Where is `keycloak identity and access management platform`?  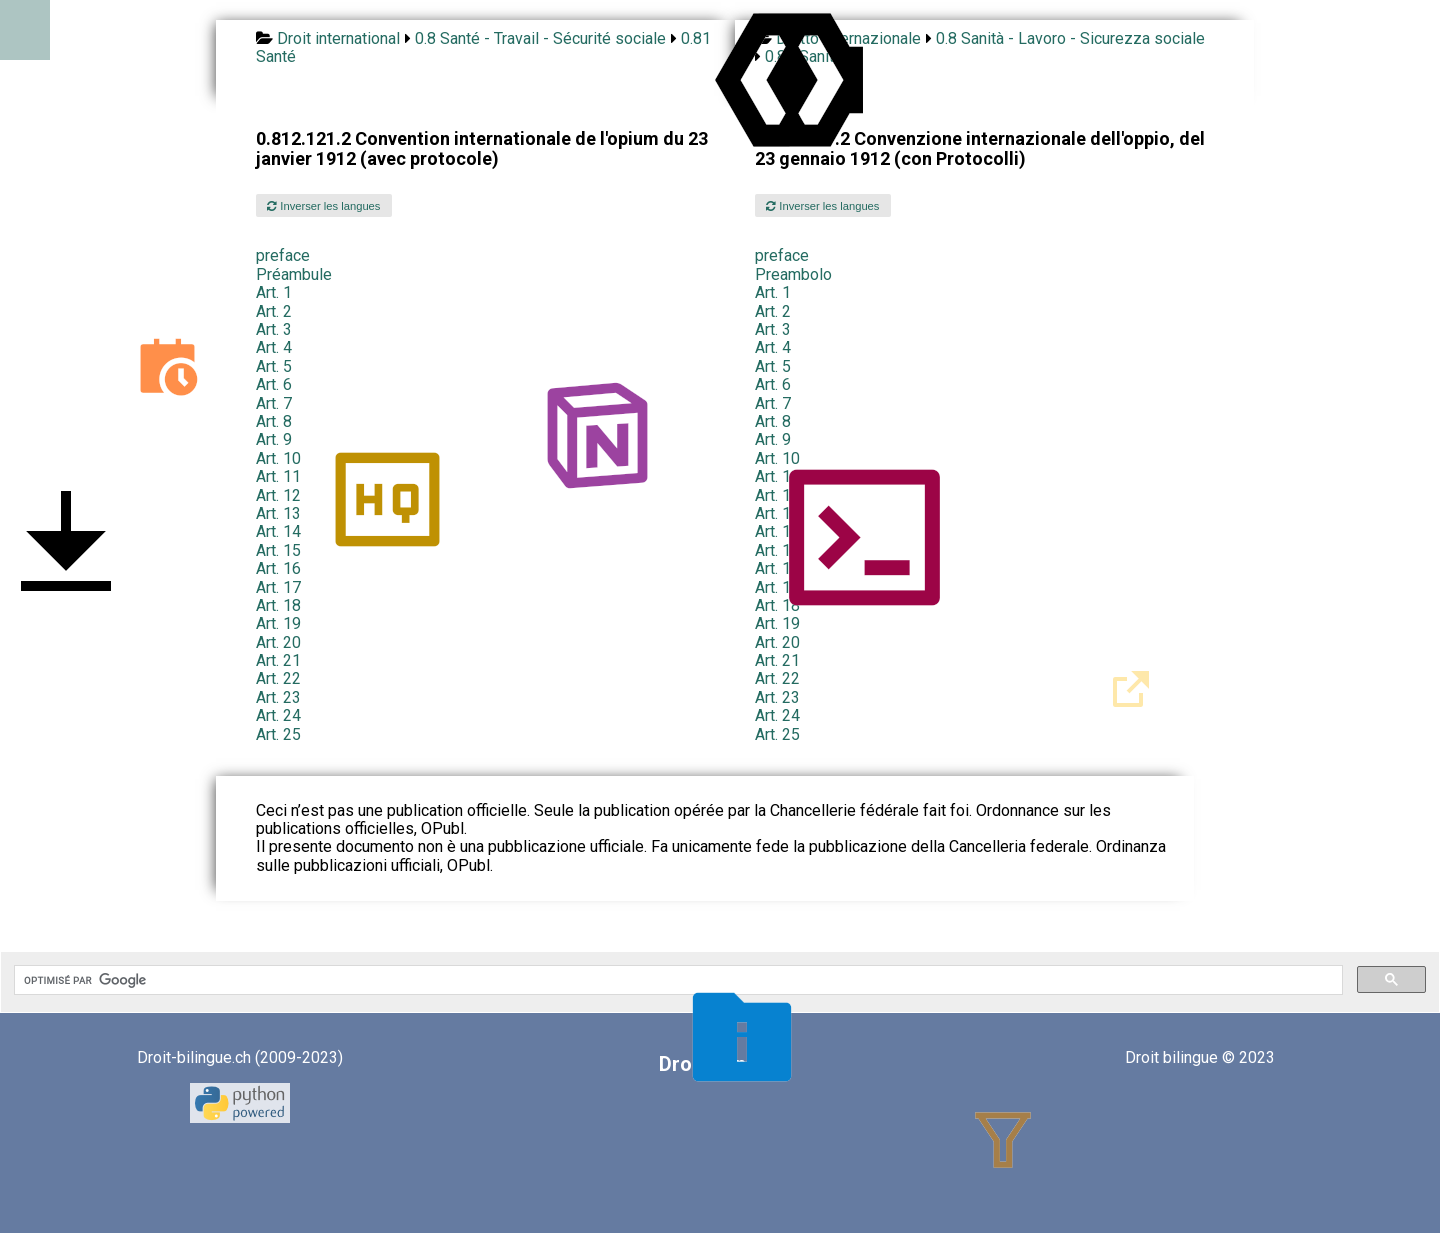 keycloak identity and access management platform is located at coordinates (789, 80).